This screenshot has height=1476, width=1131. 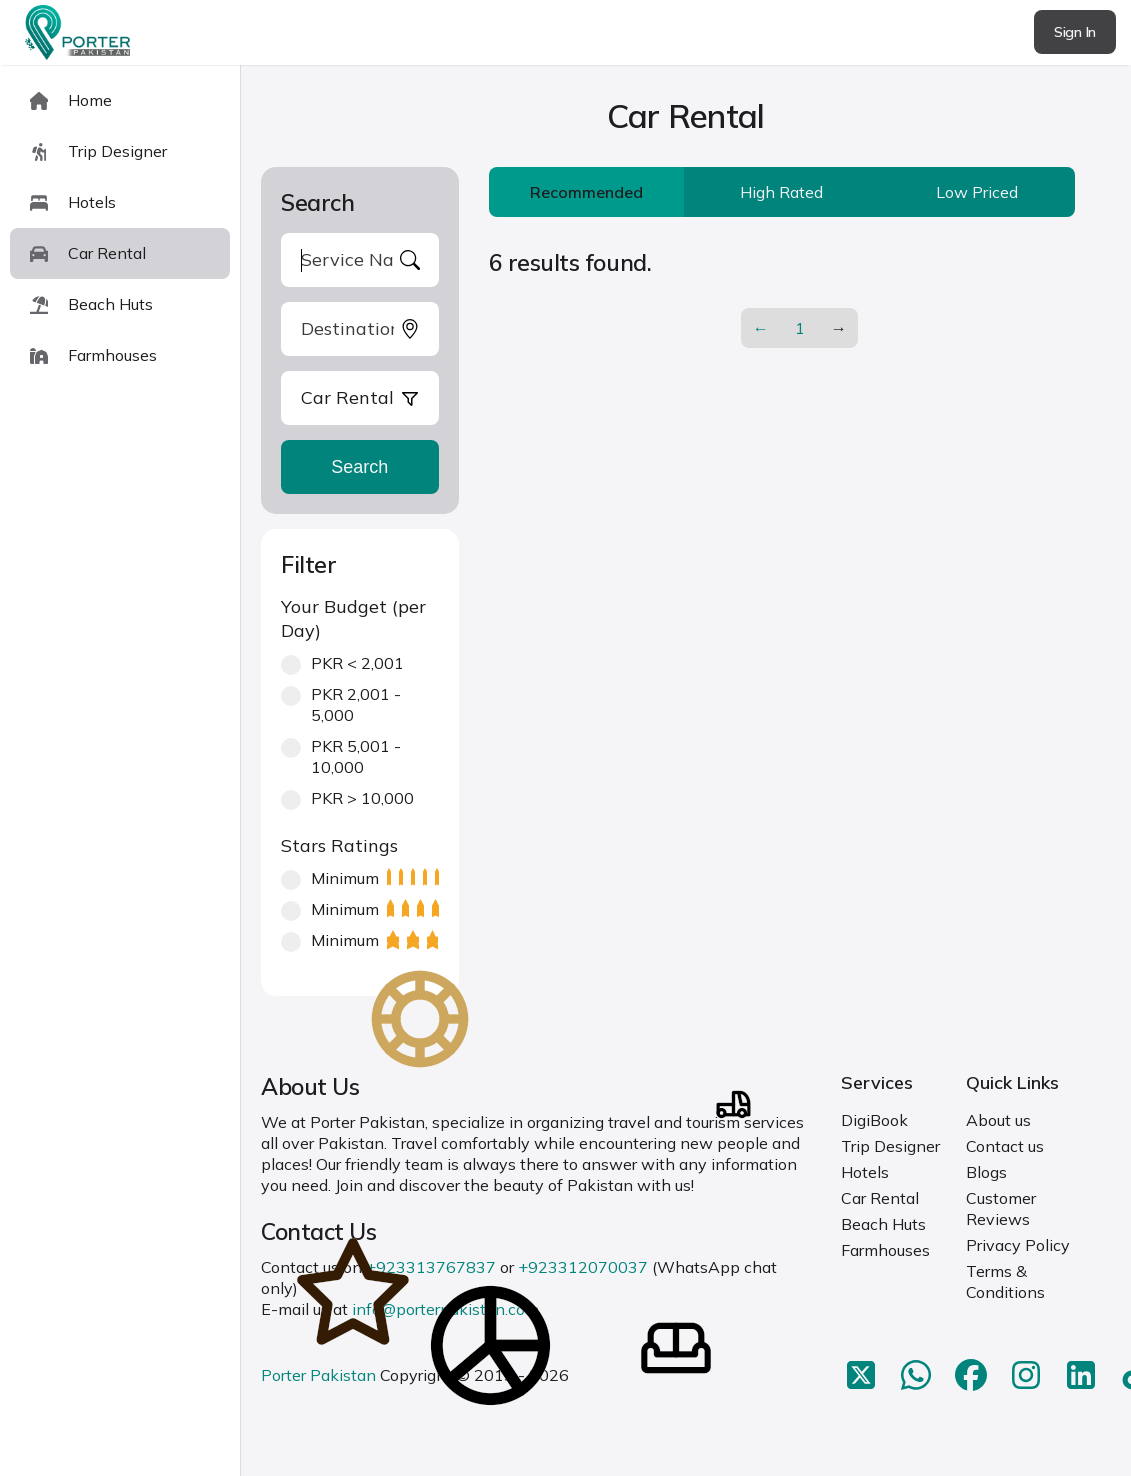 What do you see at coordinates (420, 1019) in the screenshot?
I see `access casino or gambling games` at bounding box center [420, 1019].